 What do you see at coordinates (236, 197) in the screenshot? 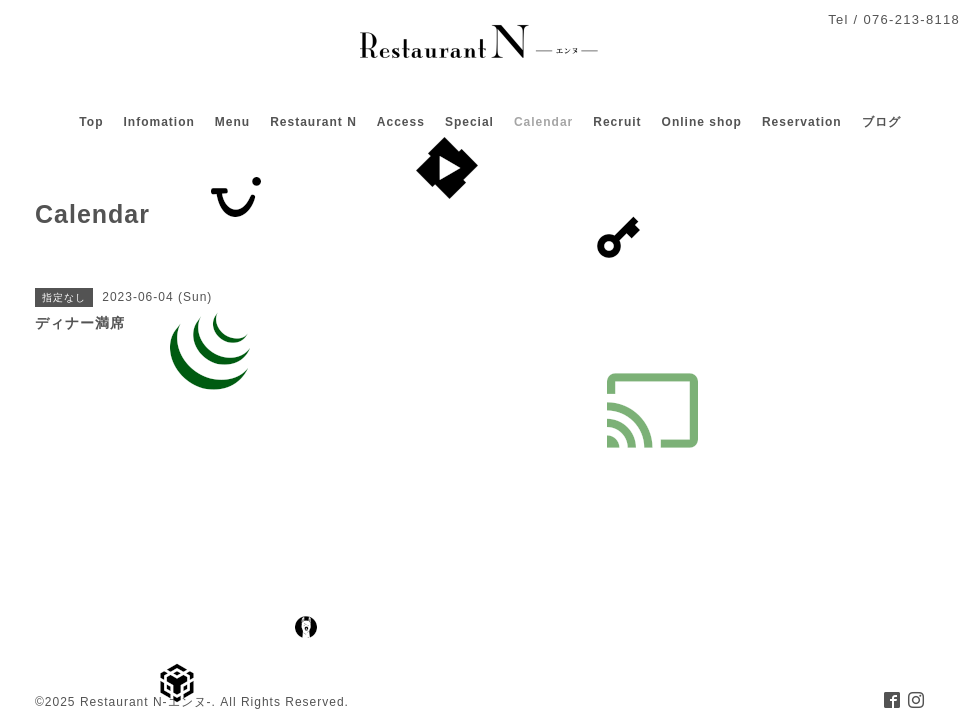
I see `TUI travel company logo` at bounding box center [236, 197].